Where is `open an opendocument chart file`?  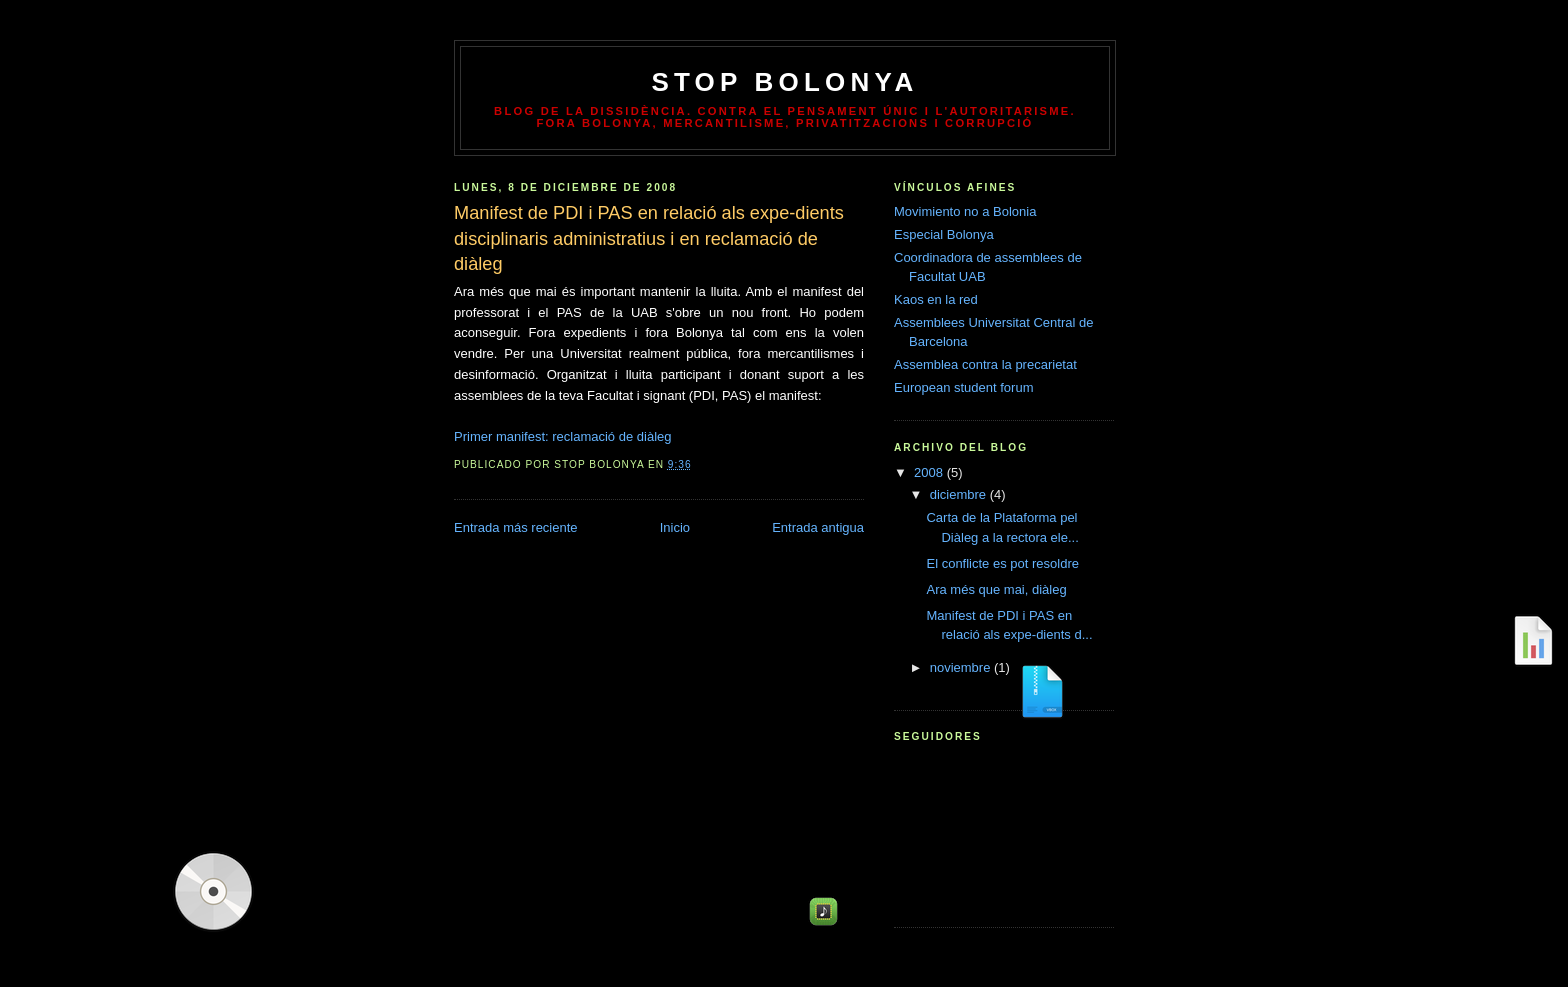 open an opendocument chart file is located at coordinates (1533, 640).